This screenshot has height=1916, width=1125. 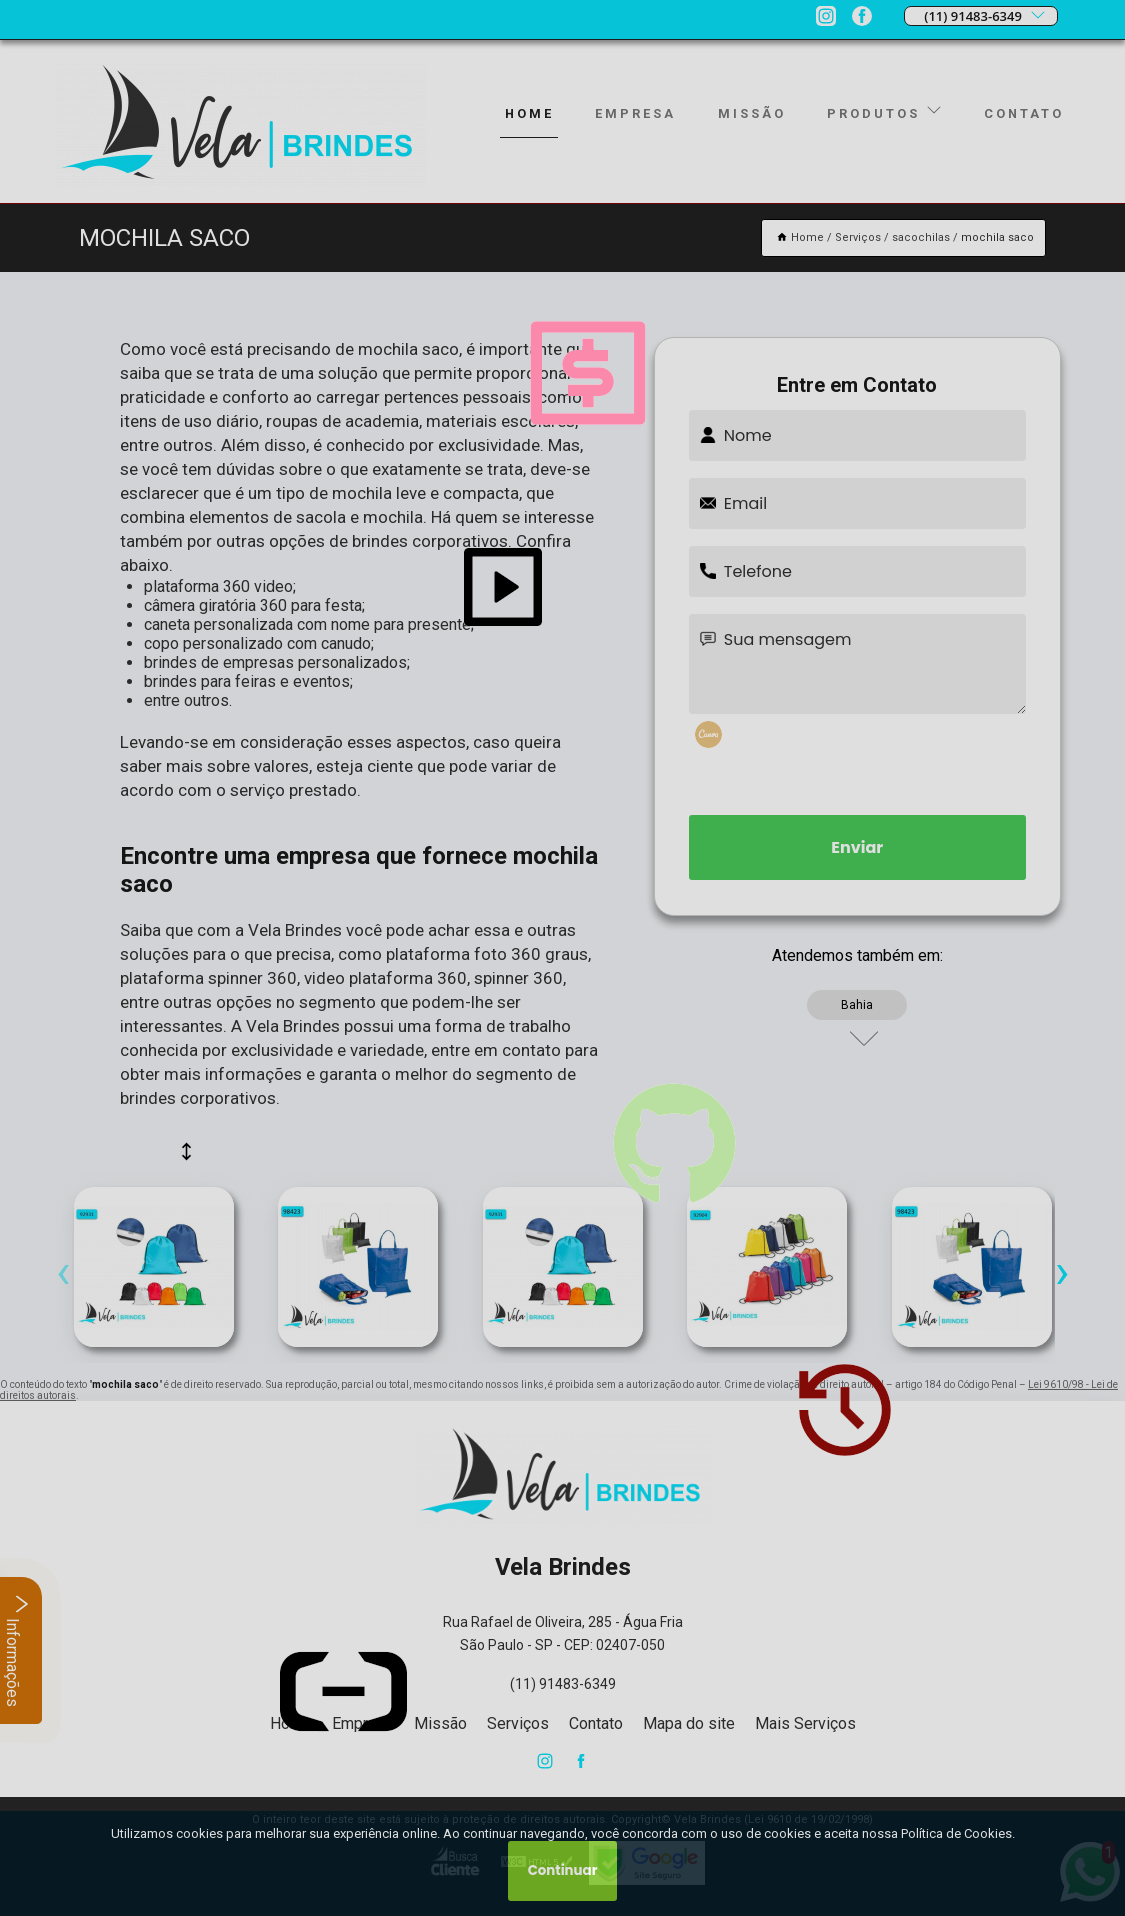 I want to click on play video content, so click(x=503, y=587).